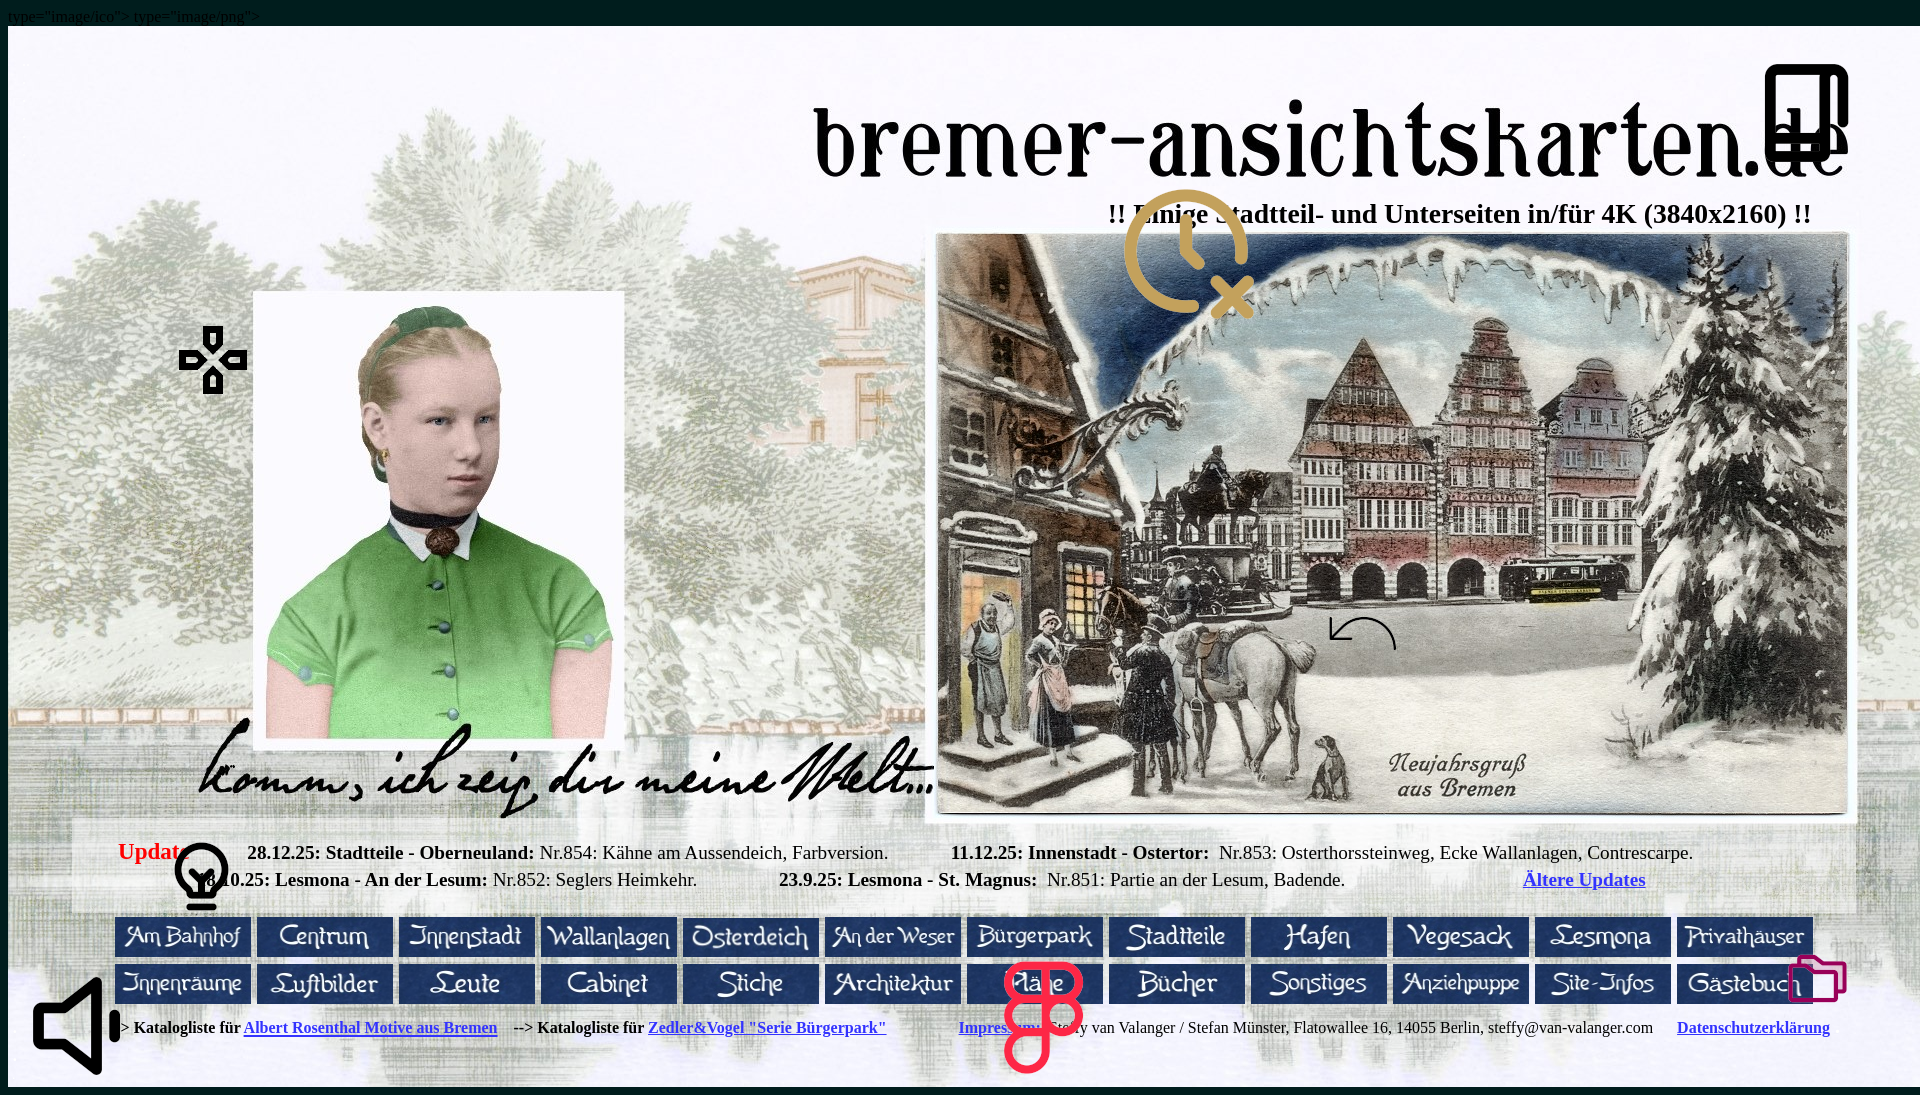 The width and height of the screenshot is (1920, 1095). What do you see at coordinates (213, 360) in the screenshot?
I see `open games or gaming section` at bounding box center [213, 360].